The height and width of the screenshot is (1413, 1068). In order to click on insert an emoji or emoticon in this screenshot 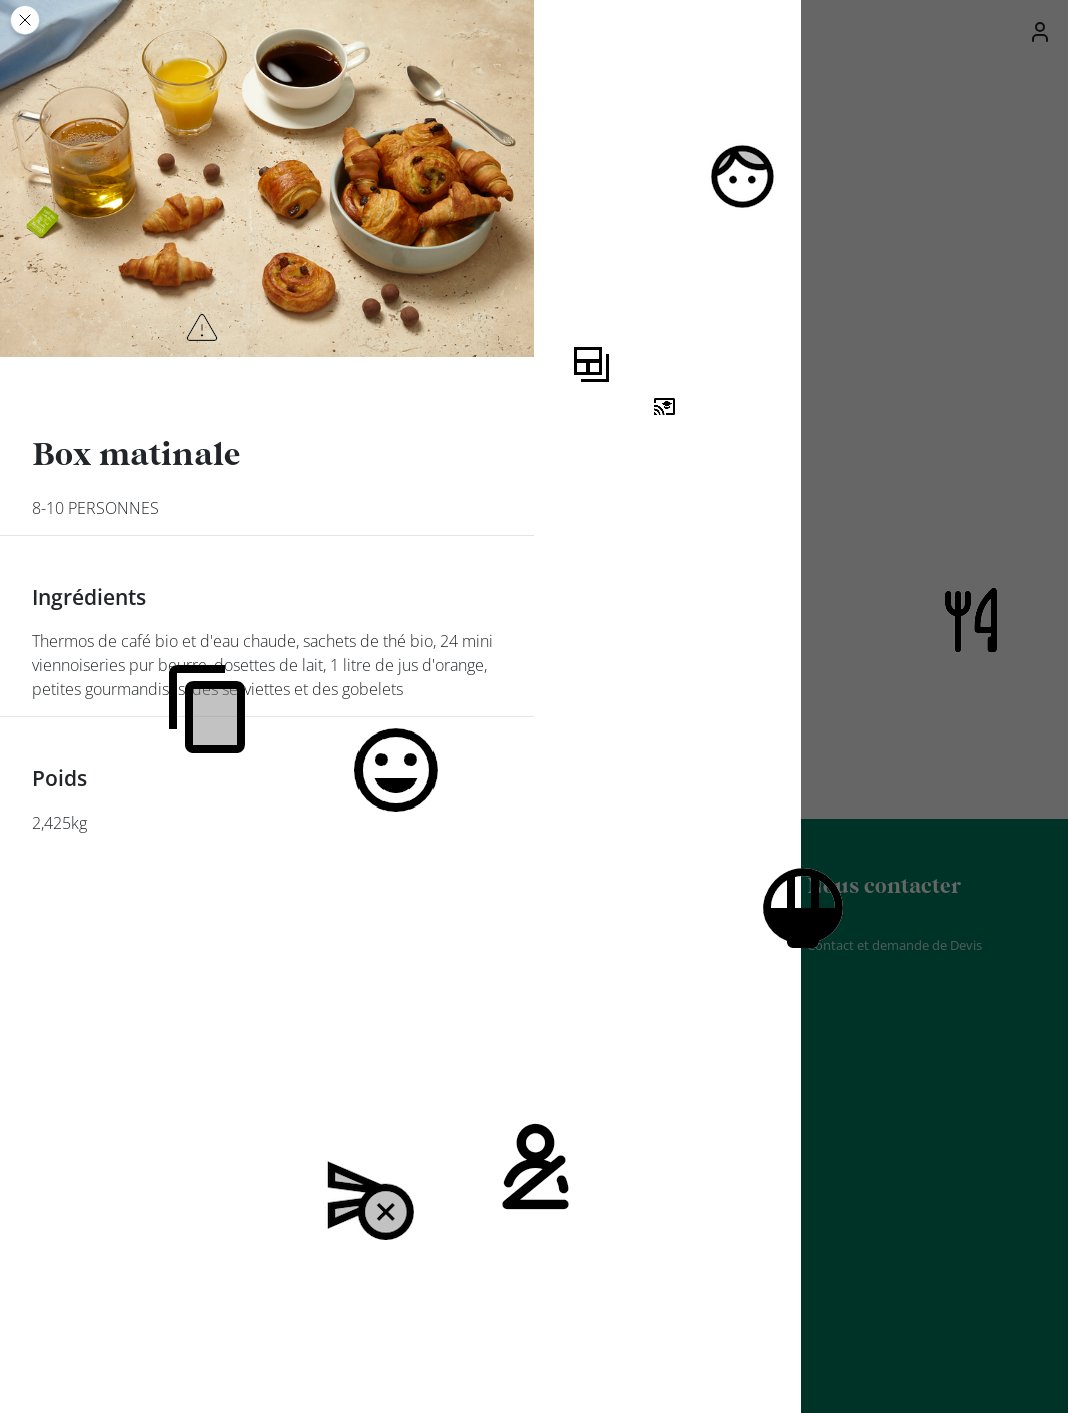, I will do `click(396, 770)`.